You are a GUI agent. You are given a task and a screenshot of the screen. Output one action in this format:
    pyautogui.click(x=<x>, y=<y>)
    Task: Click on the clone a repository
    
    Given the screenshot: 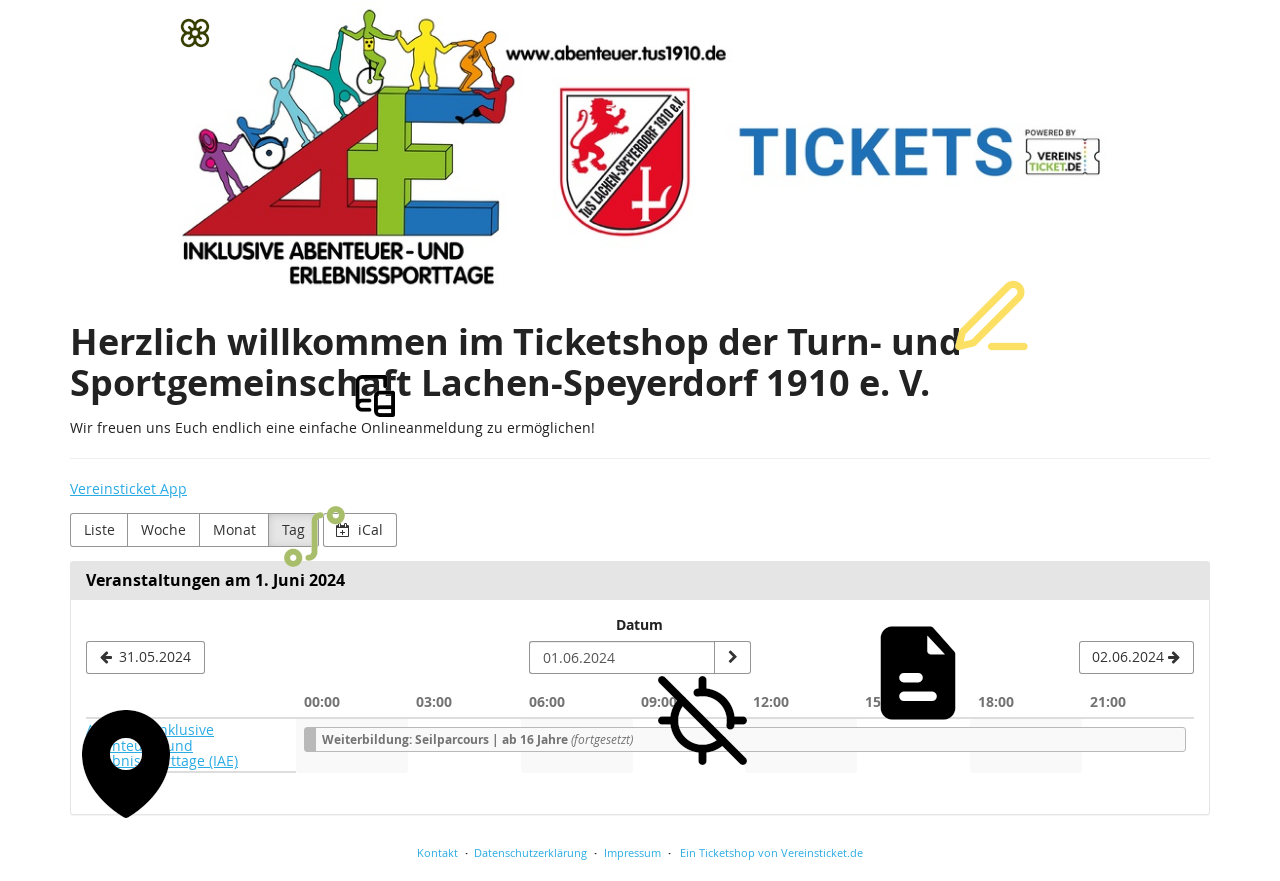 What is the action you would take?
    pyautogui.click(x=374, y=396)
    